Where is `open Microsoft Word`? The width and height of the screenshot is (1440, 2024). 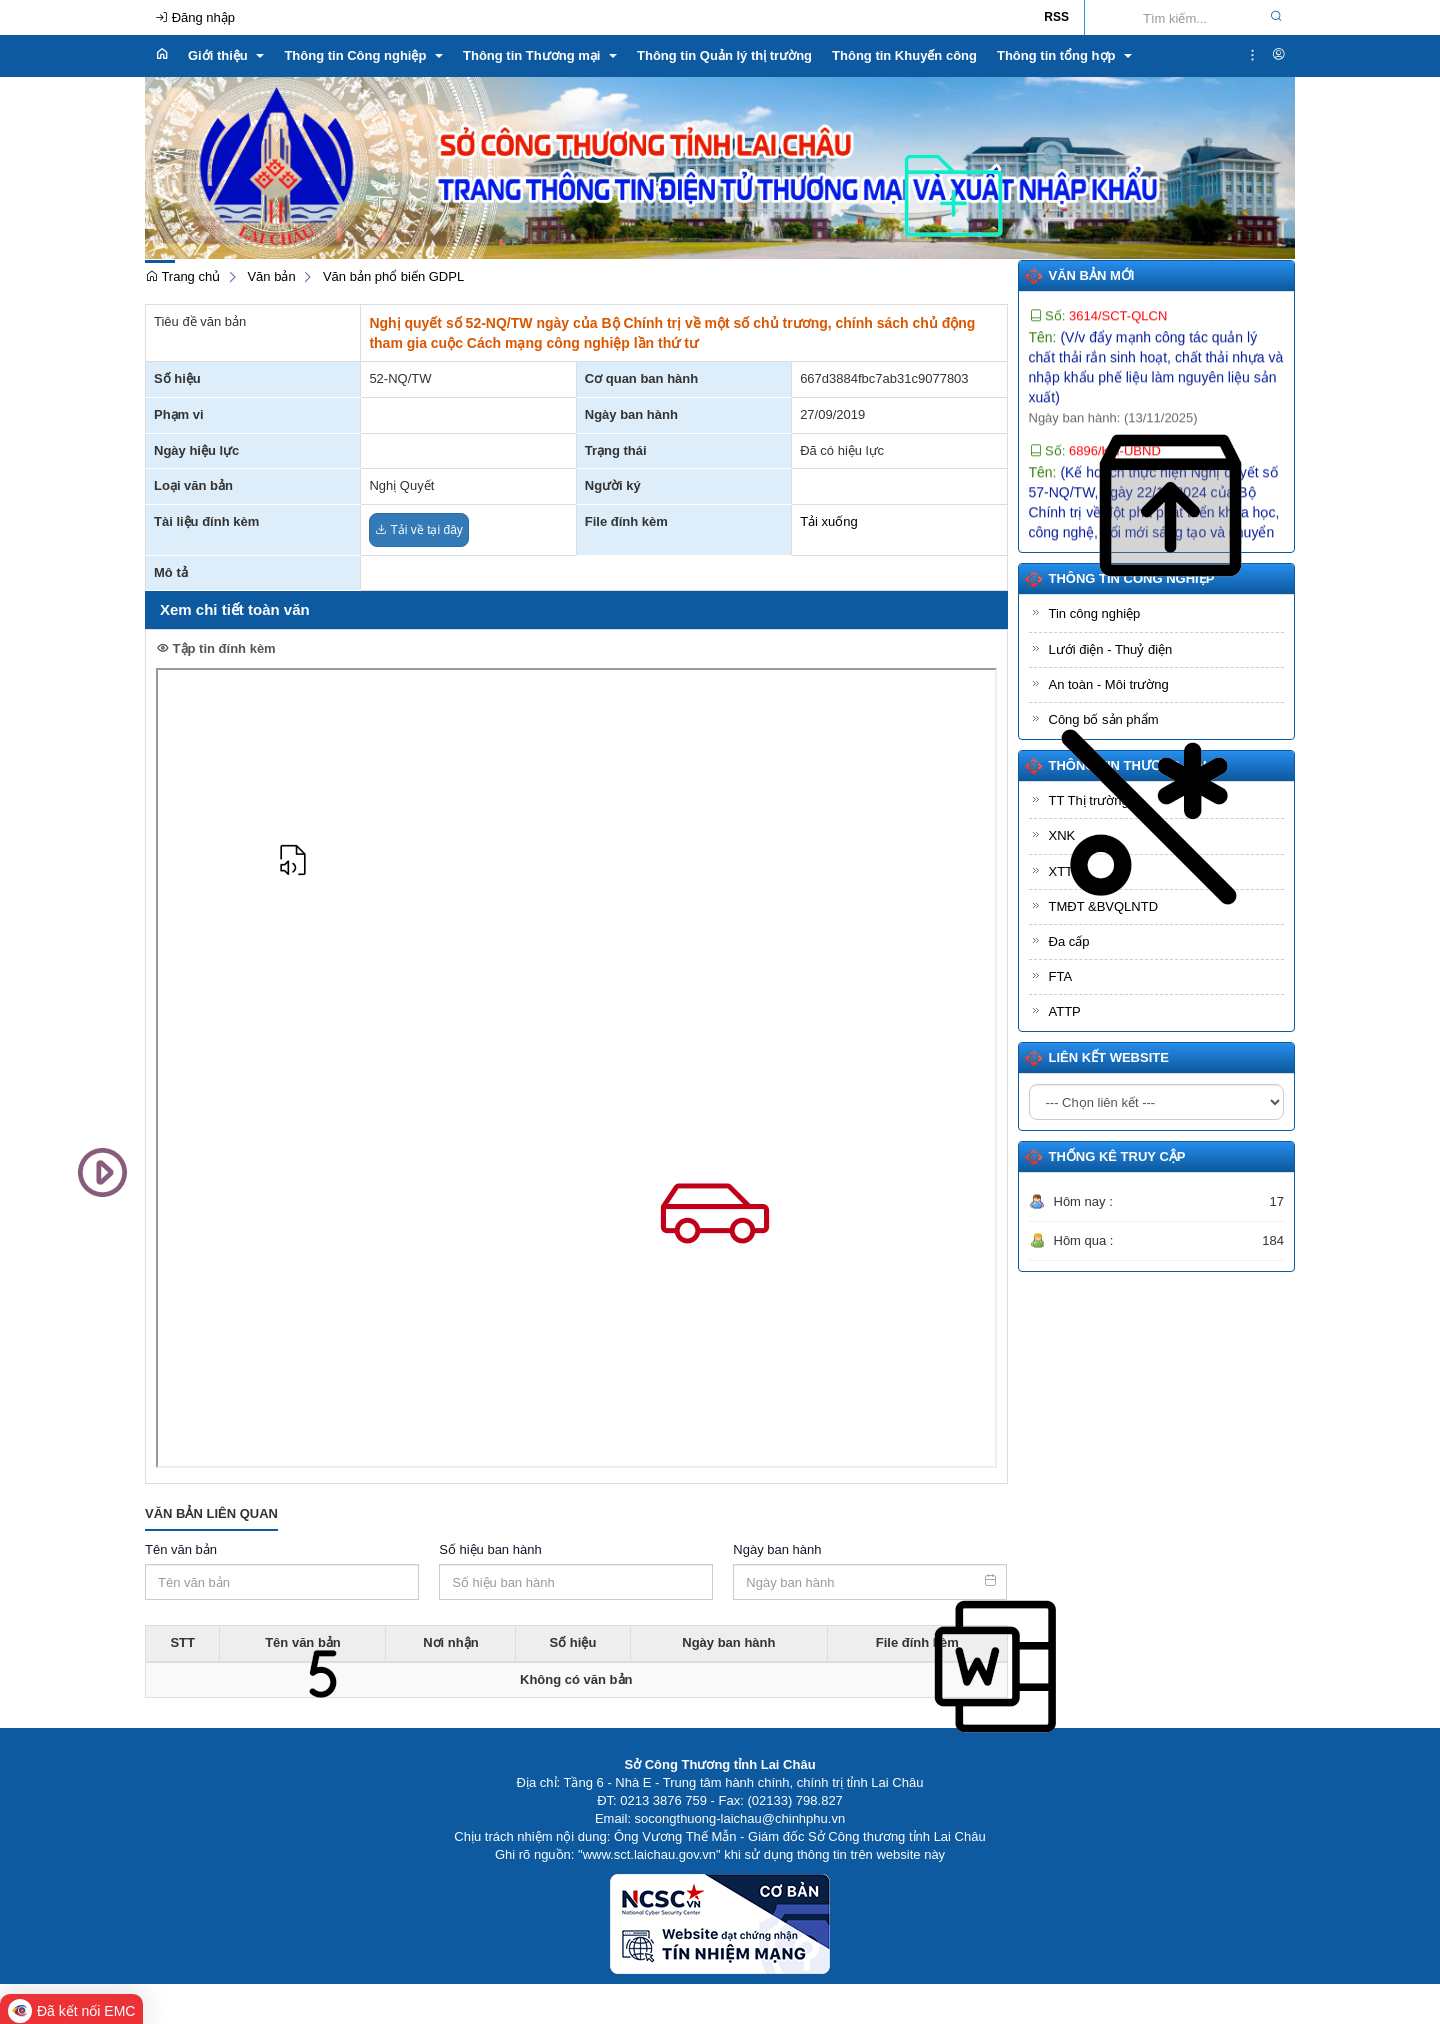
open Microsoft Word is located at coordinates (1000, 1666).